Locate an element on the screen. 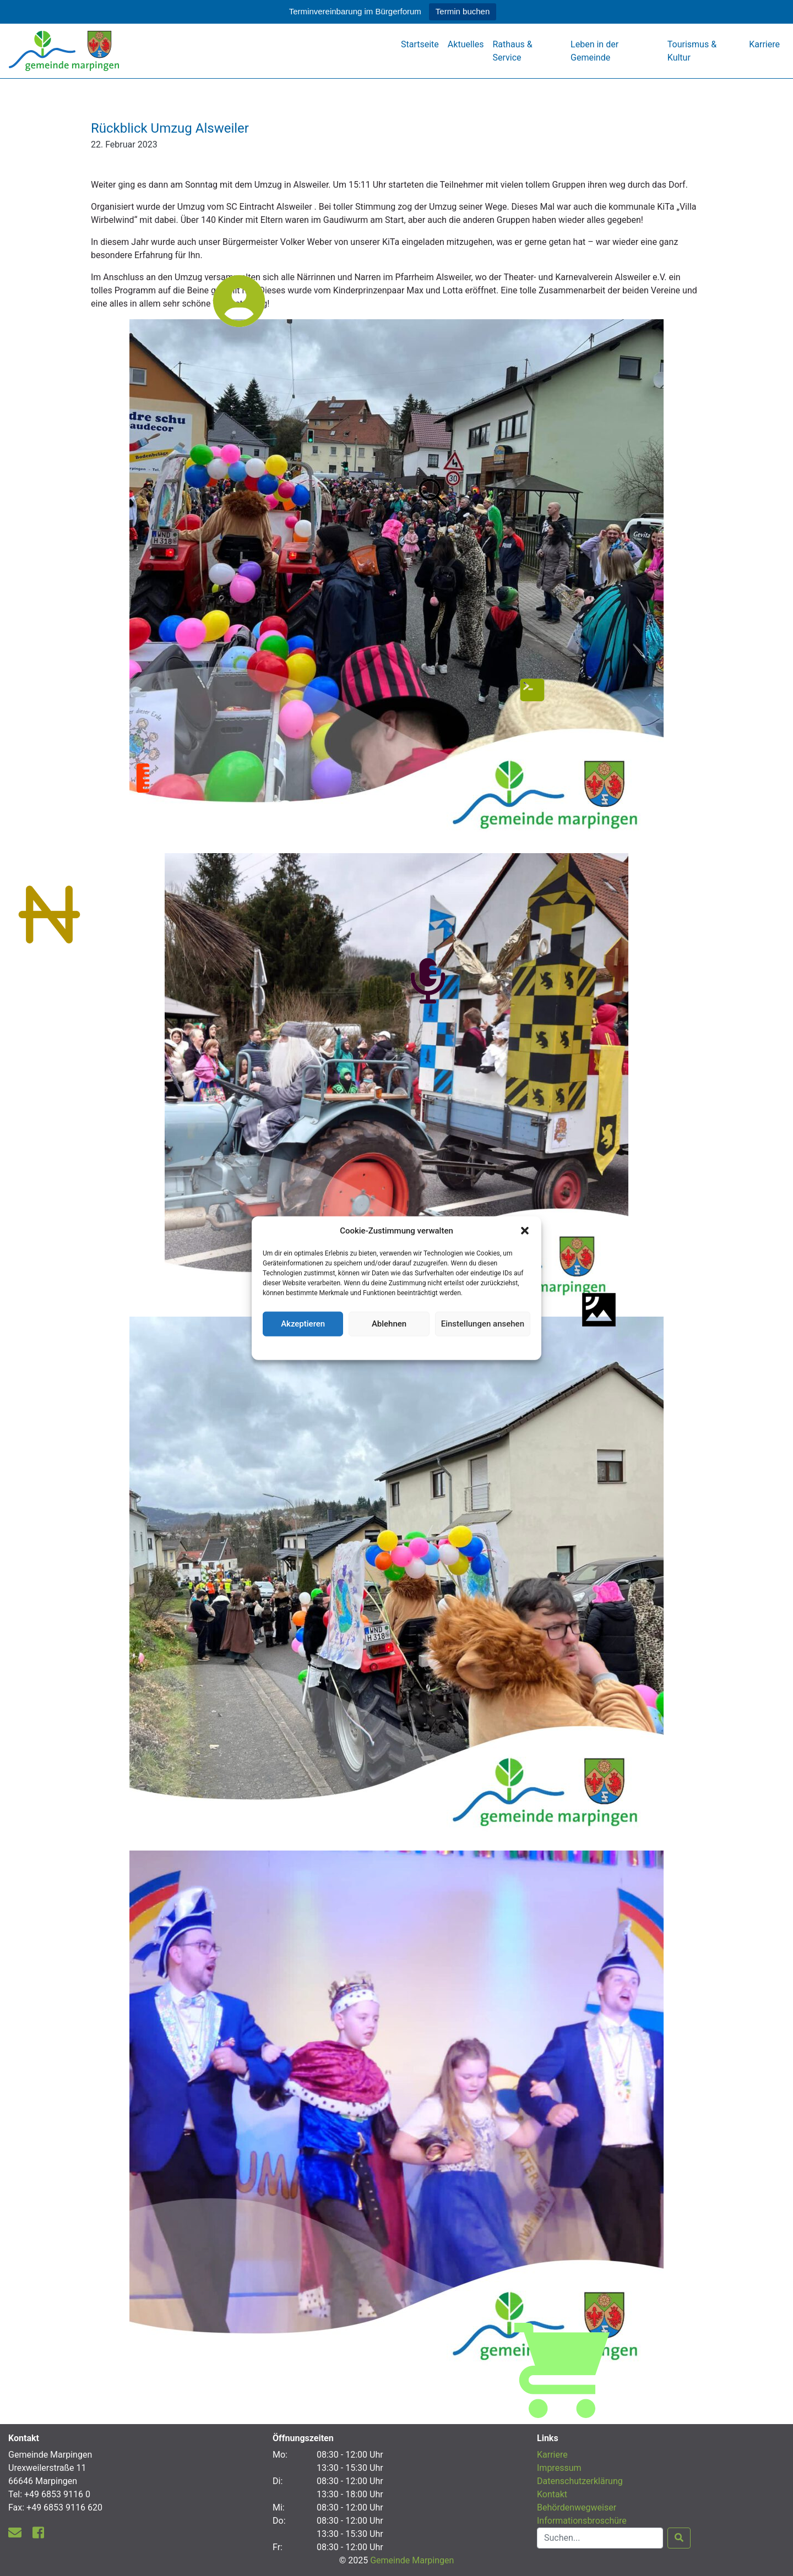 This screenshot has width=793, height=2576. nigerian naira currency symbol is located at coordinates (49, 914).